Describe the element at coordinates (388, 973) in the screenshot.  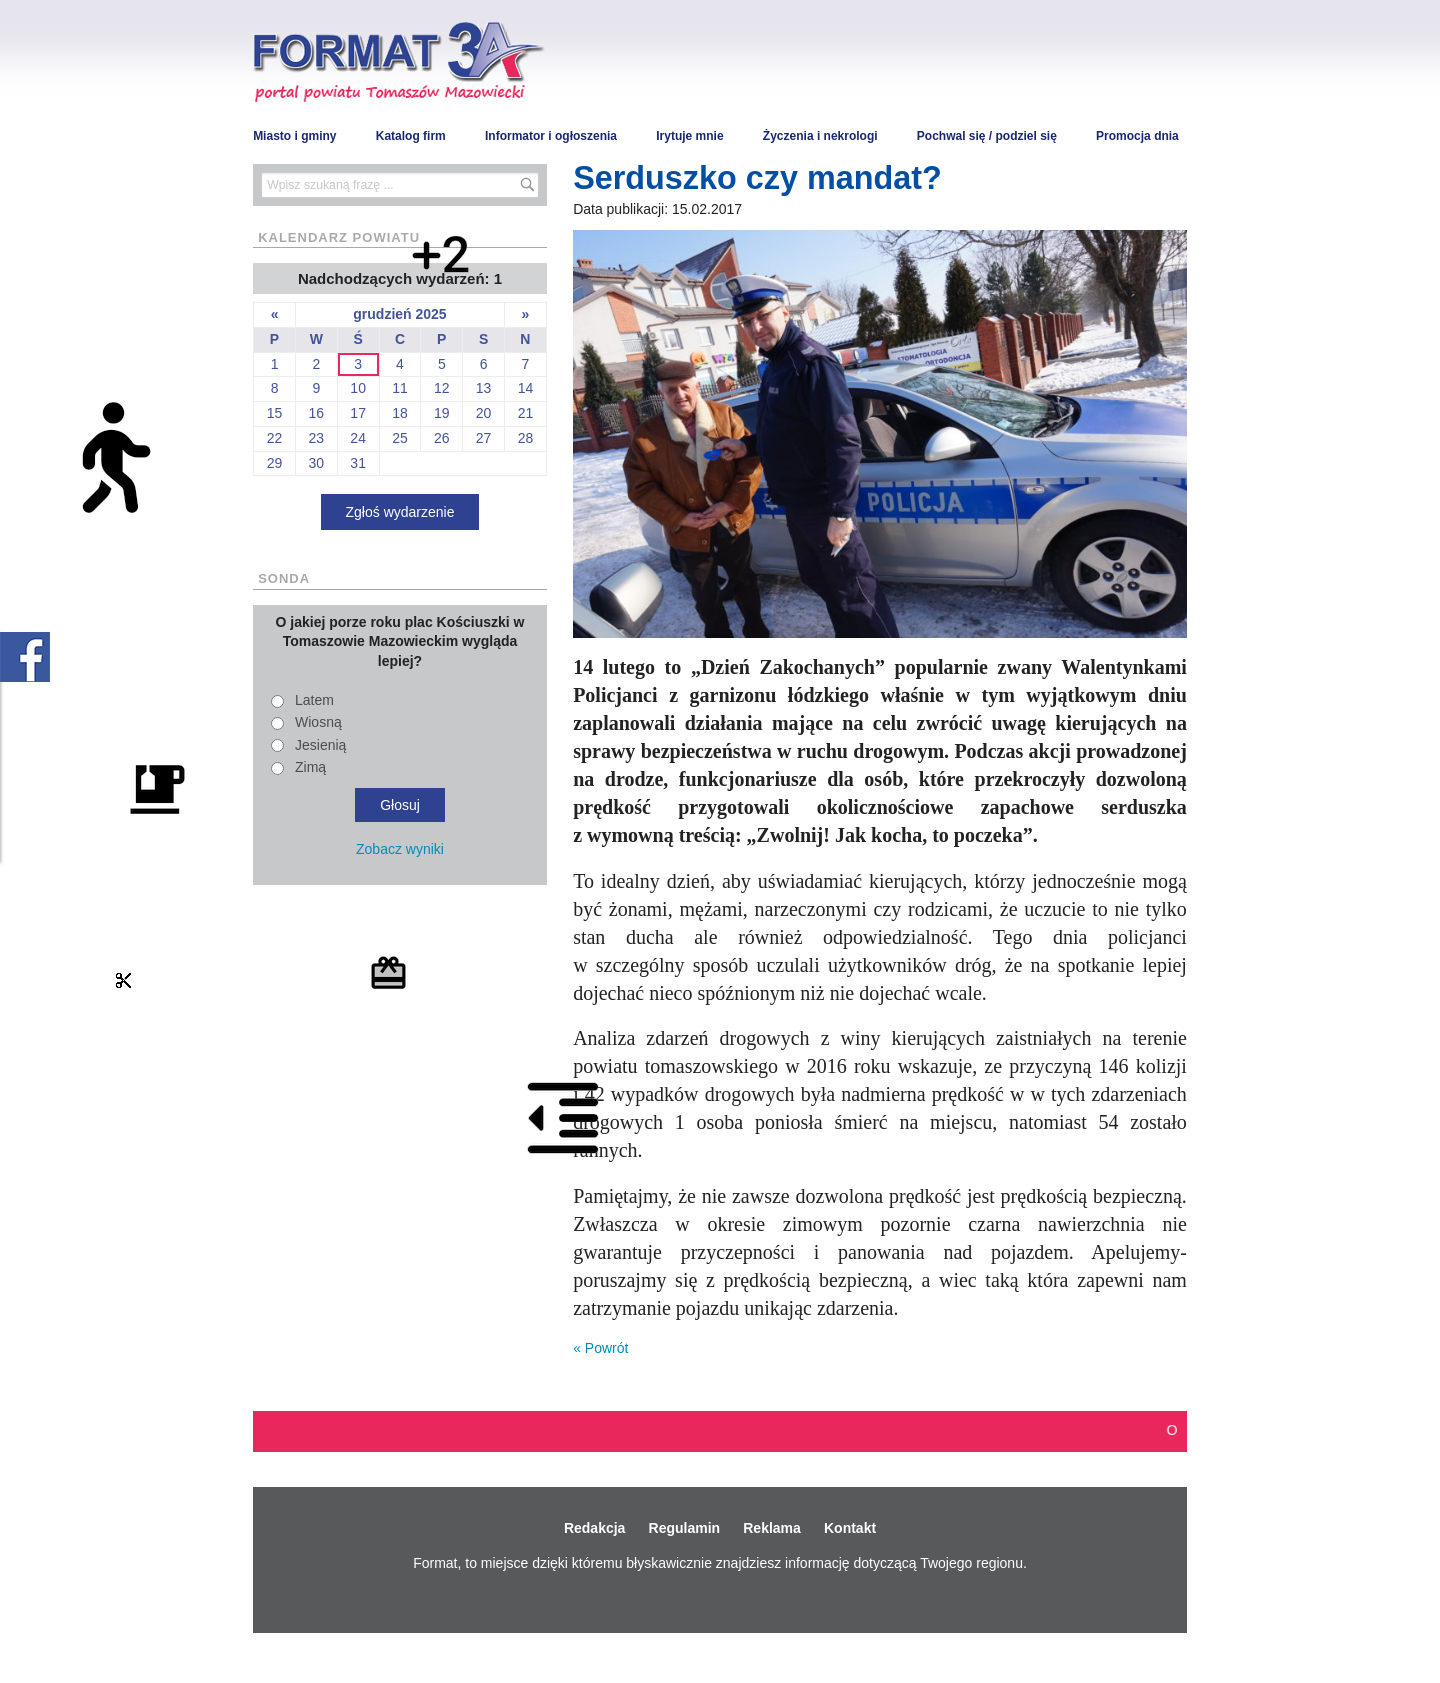
I see `view or redeem a gift card` at that location.